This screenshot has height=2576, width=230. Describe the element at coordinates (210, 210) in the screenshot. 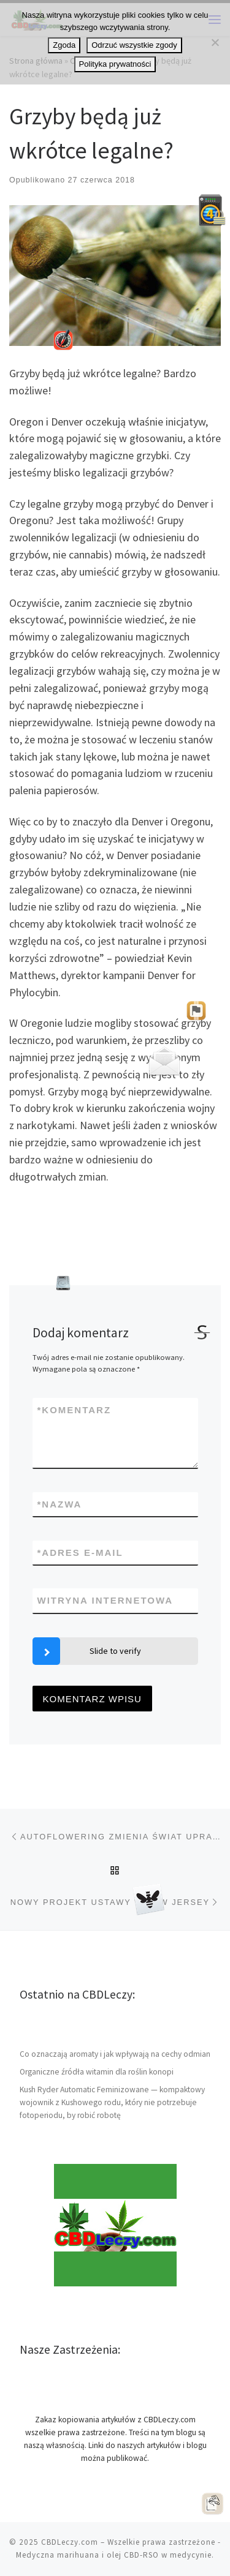

I see `locked RAID 4 storage array` at that location.